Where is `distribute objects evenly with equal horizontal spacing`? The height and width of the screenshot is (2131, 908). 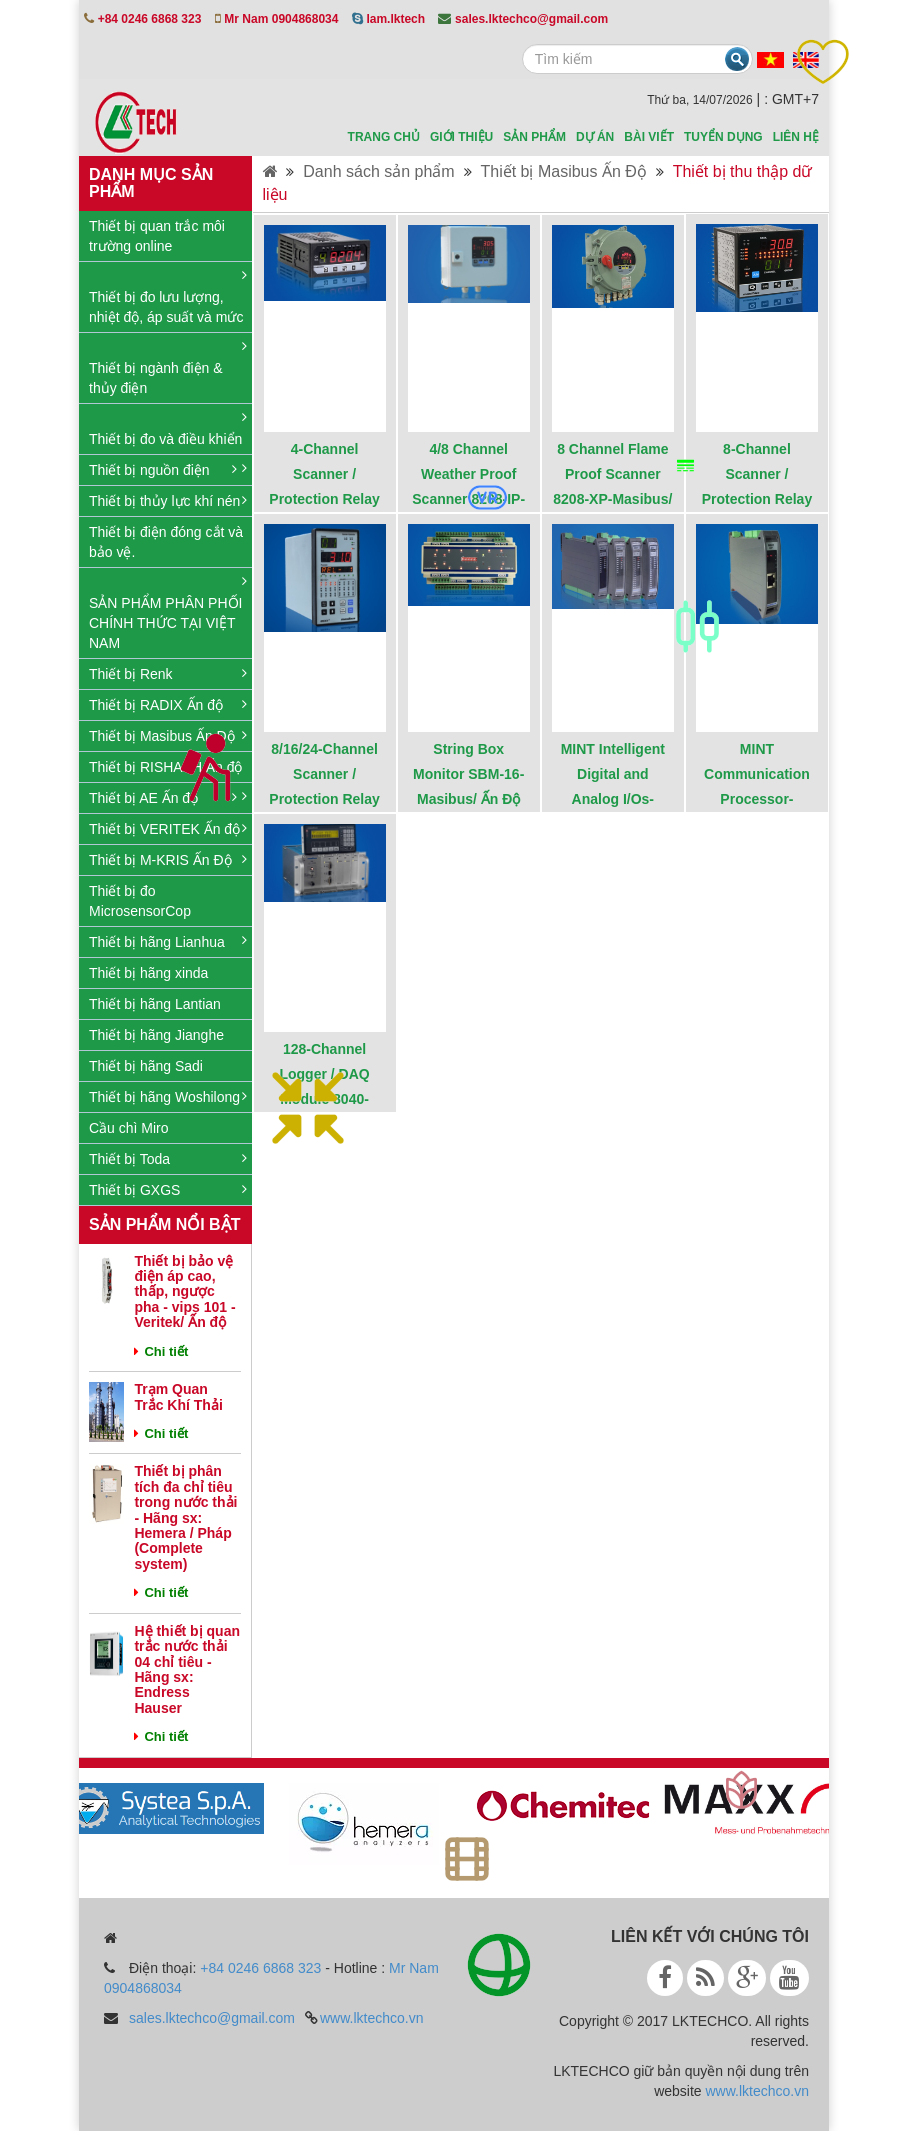
distribute objects evenly with equal horizontal spacing is located at coordinates (697, 626).